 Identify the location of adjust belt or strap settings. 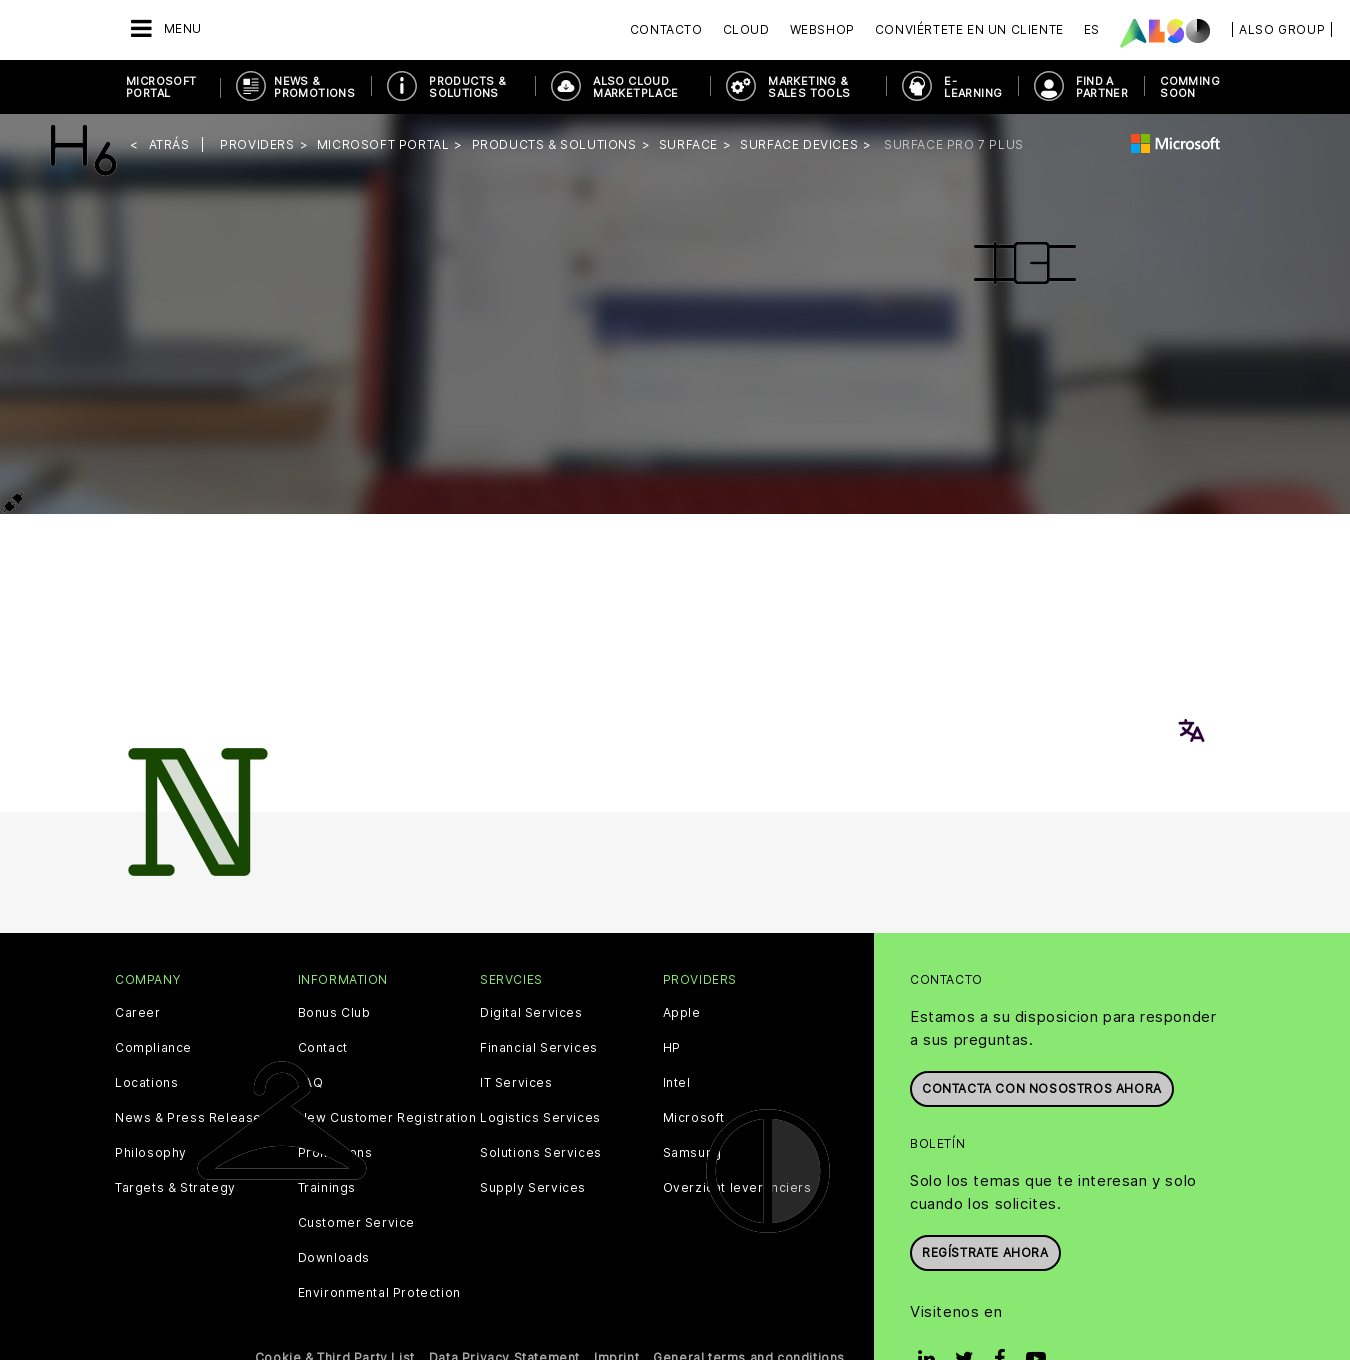
(1025, 263).